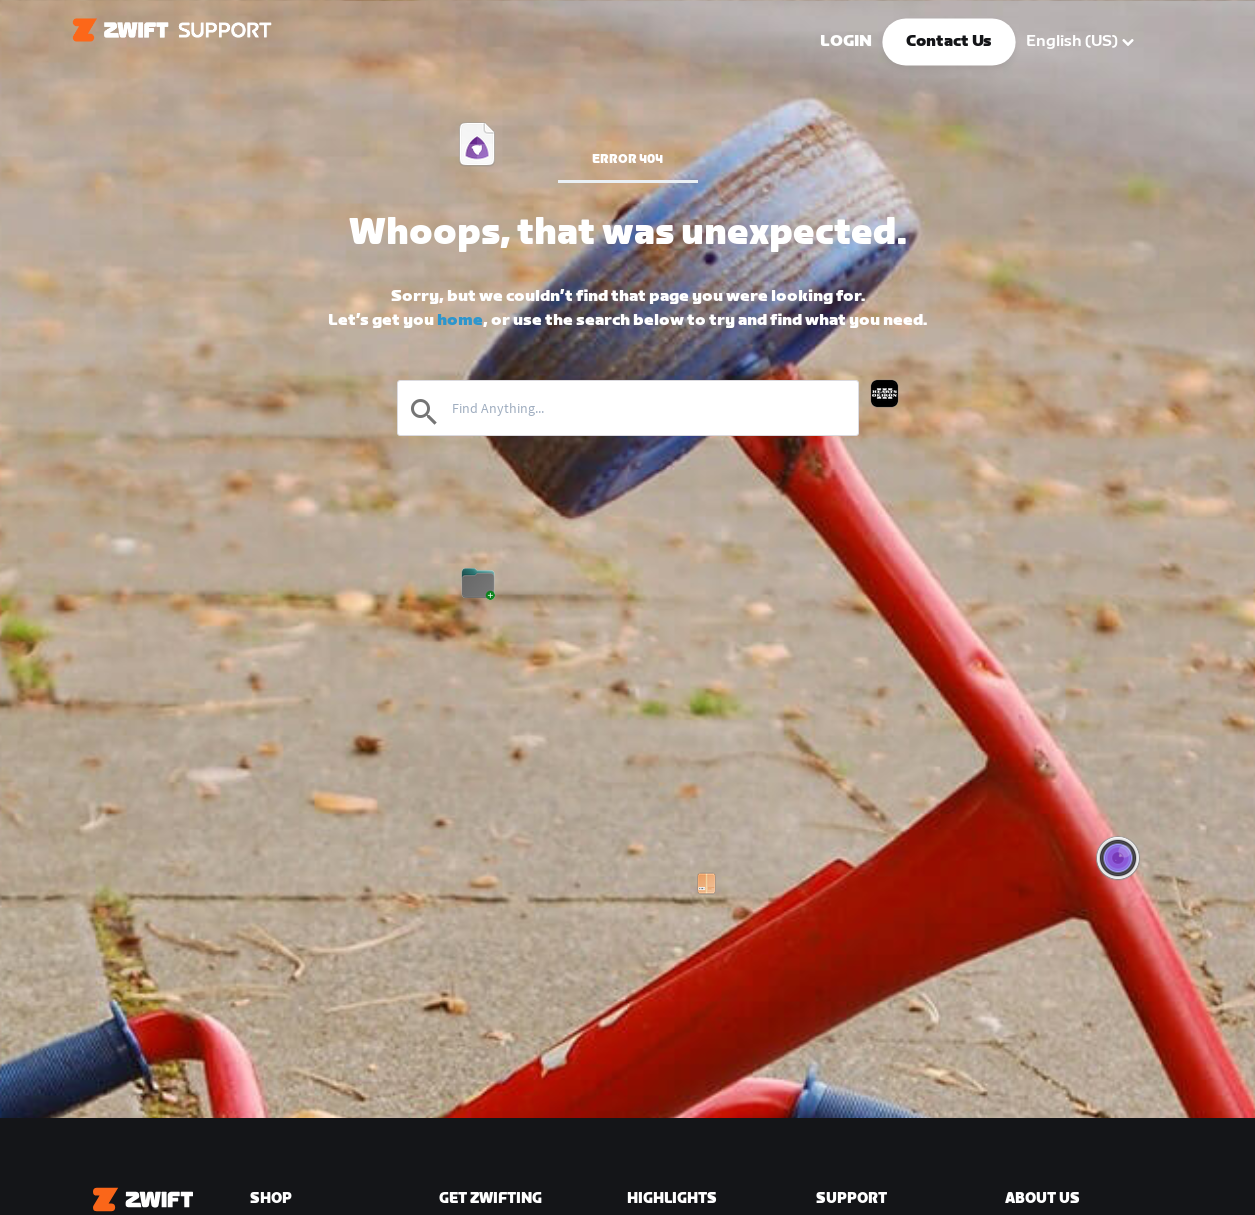  Describe the element at coordinates (478, 583) in the screenshot. I see `create a new folder` at that location.